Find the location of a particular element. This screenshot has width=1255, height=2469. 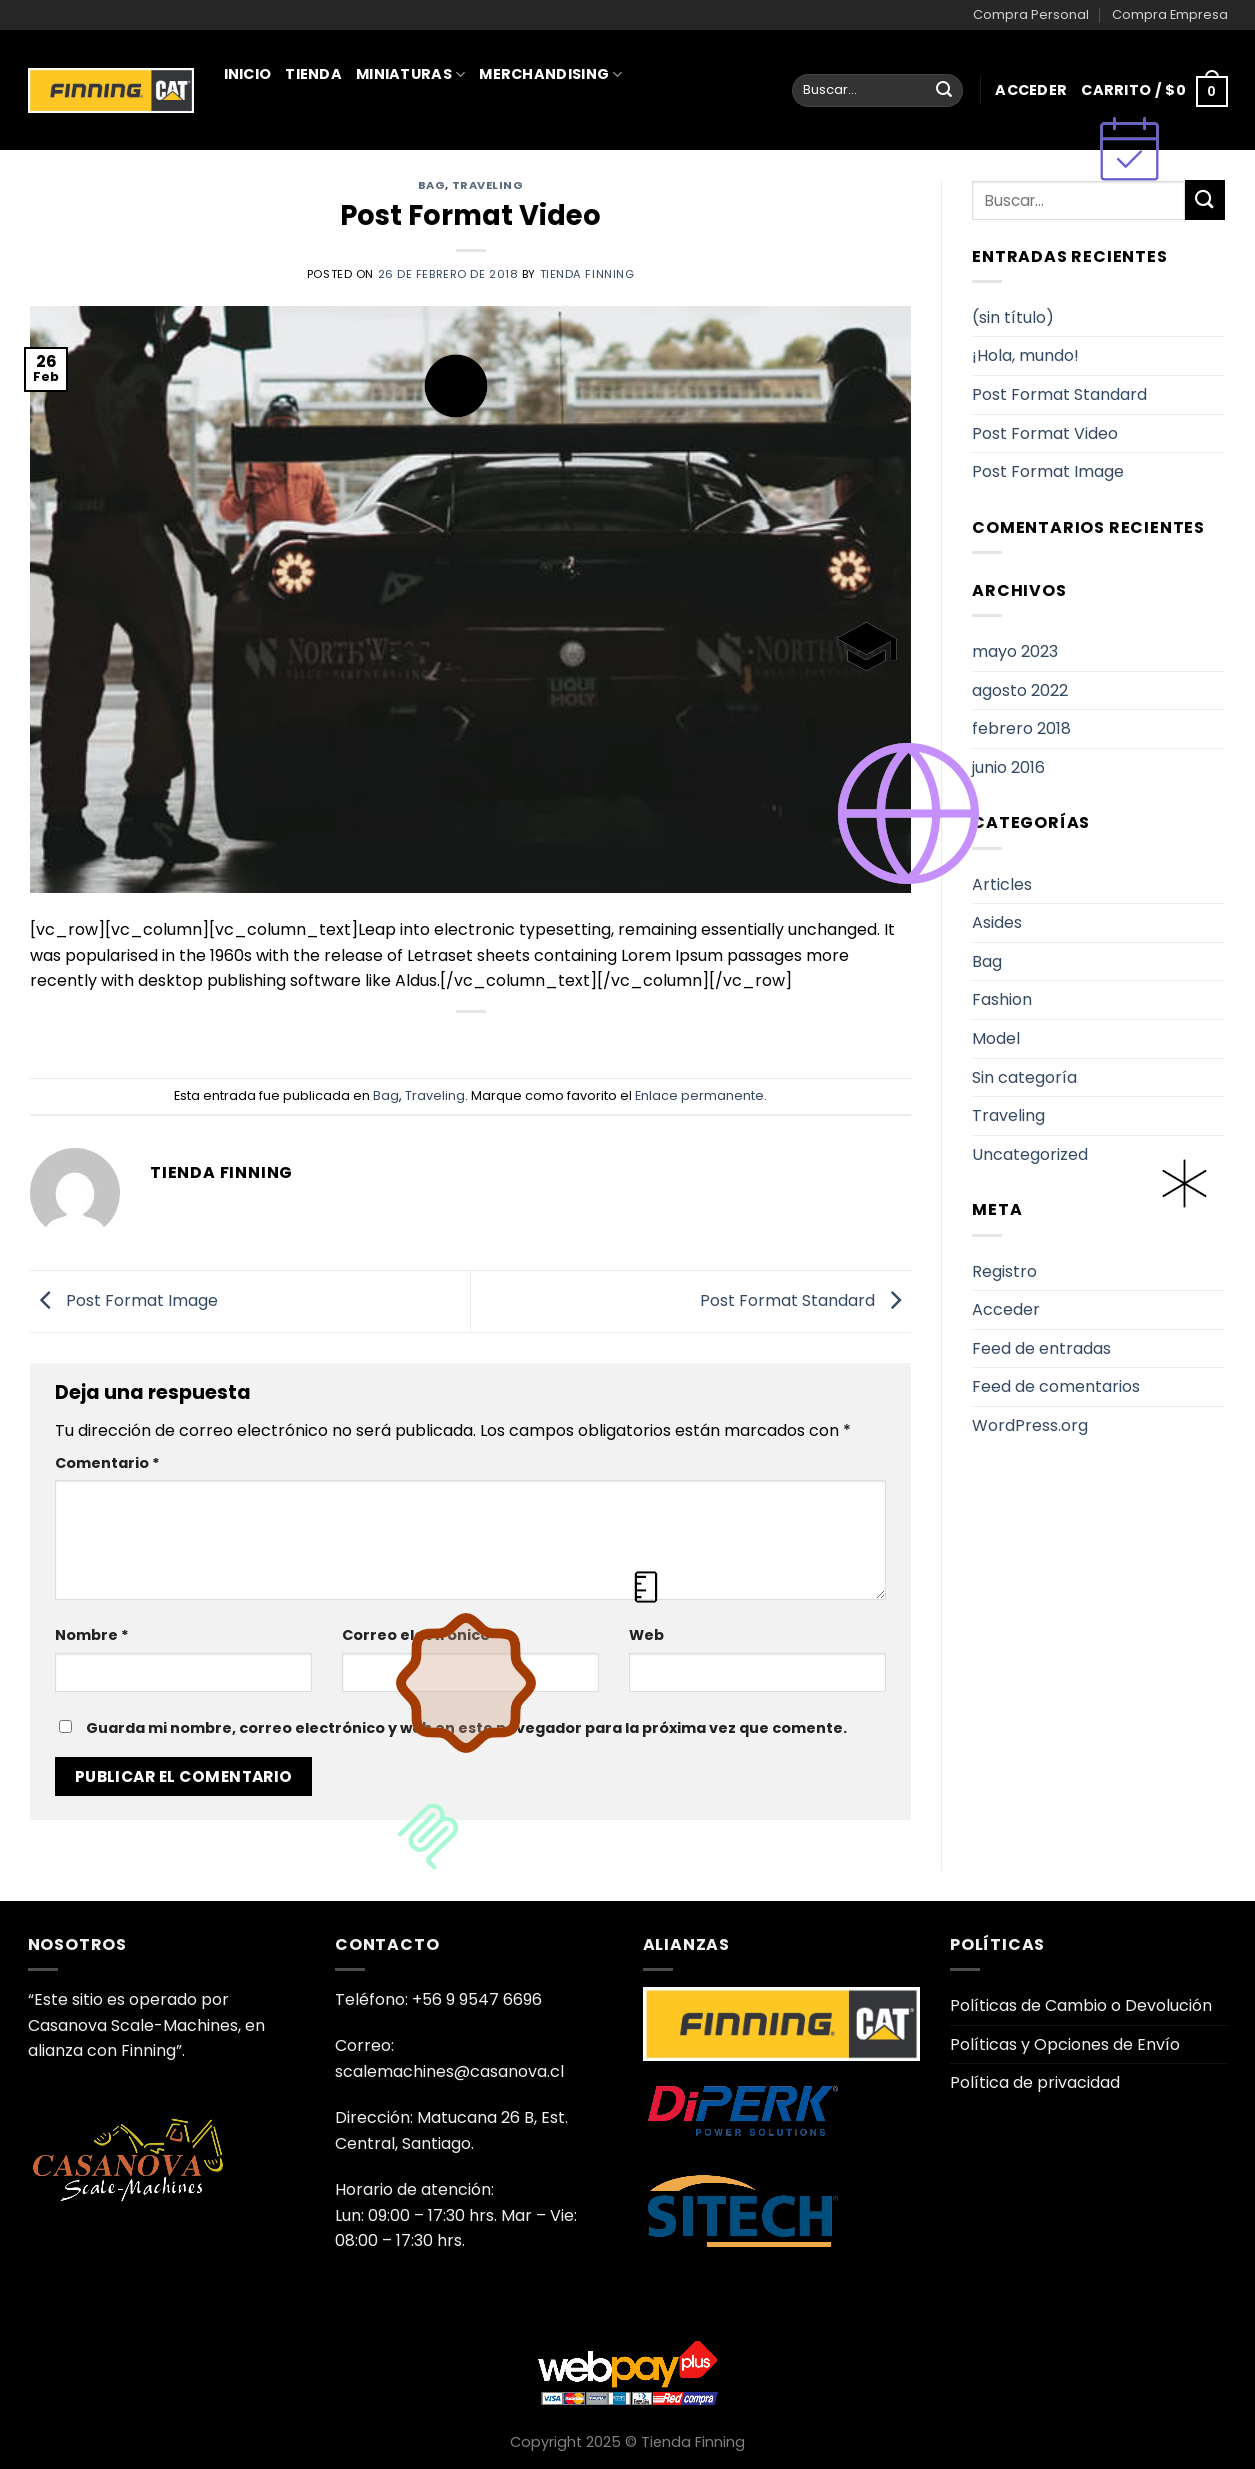

indicates a verified or certified status is located at coordinates (466, 1683).